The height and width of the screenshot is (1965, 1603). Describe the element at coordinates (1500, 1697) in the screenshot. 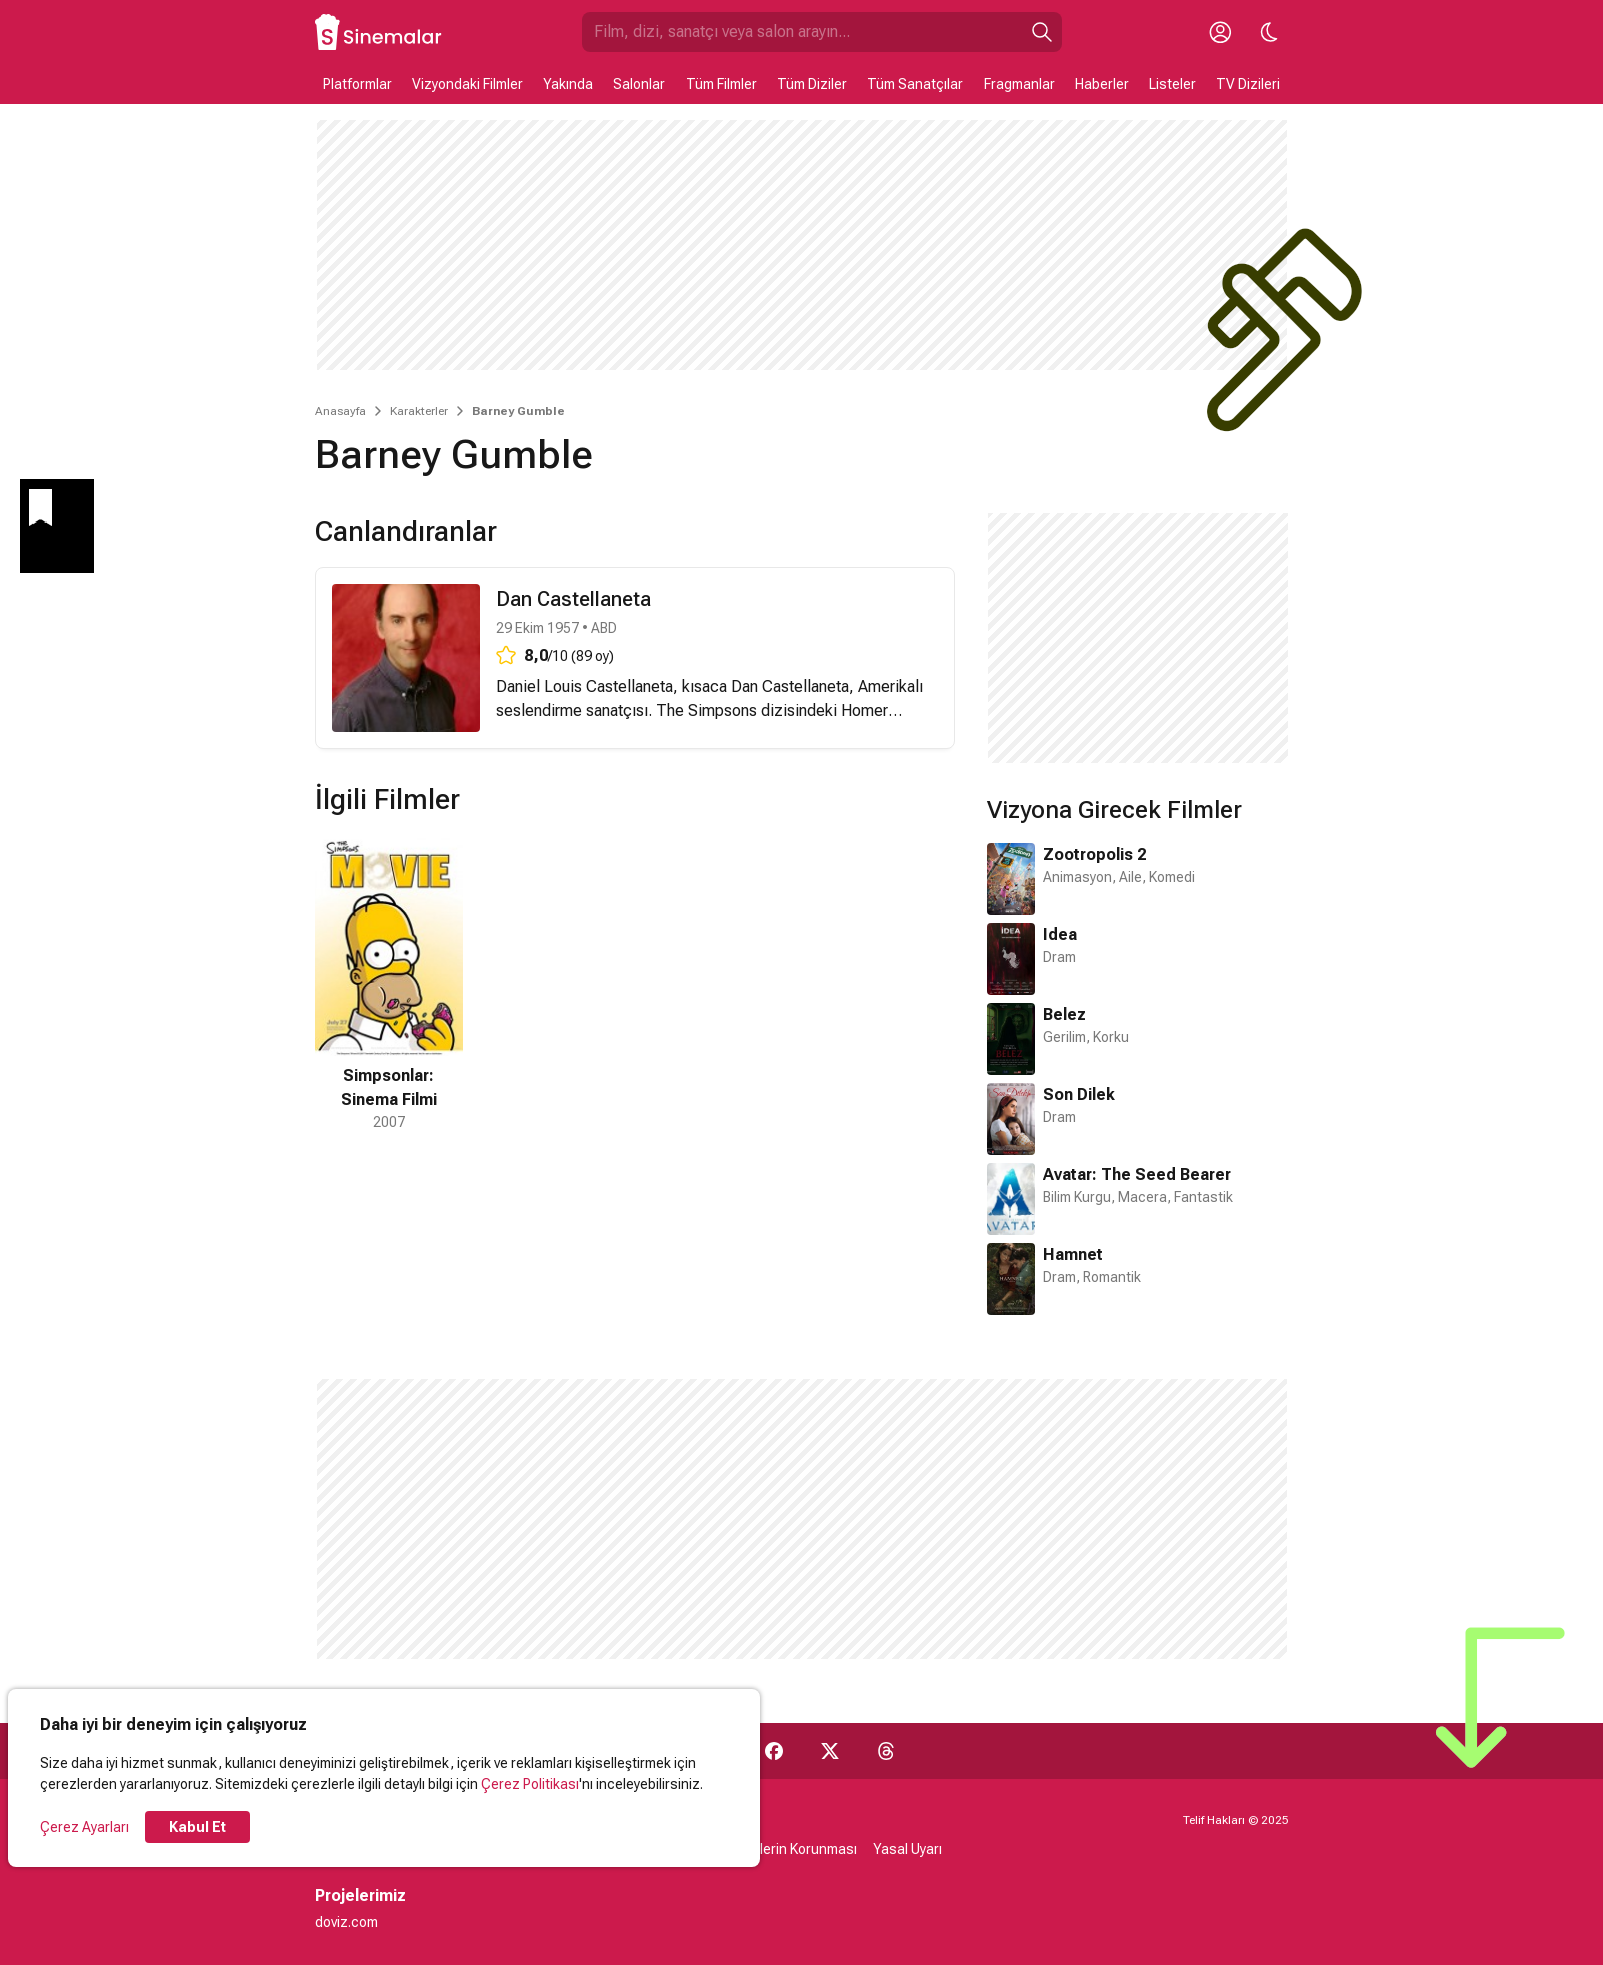

I see `navigate back and down in a menu hierarchy` at that location.